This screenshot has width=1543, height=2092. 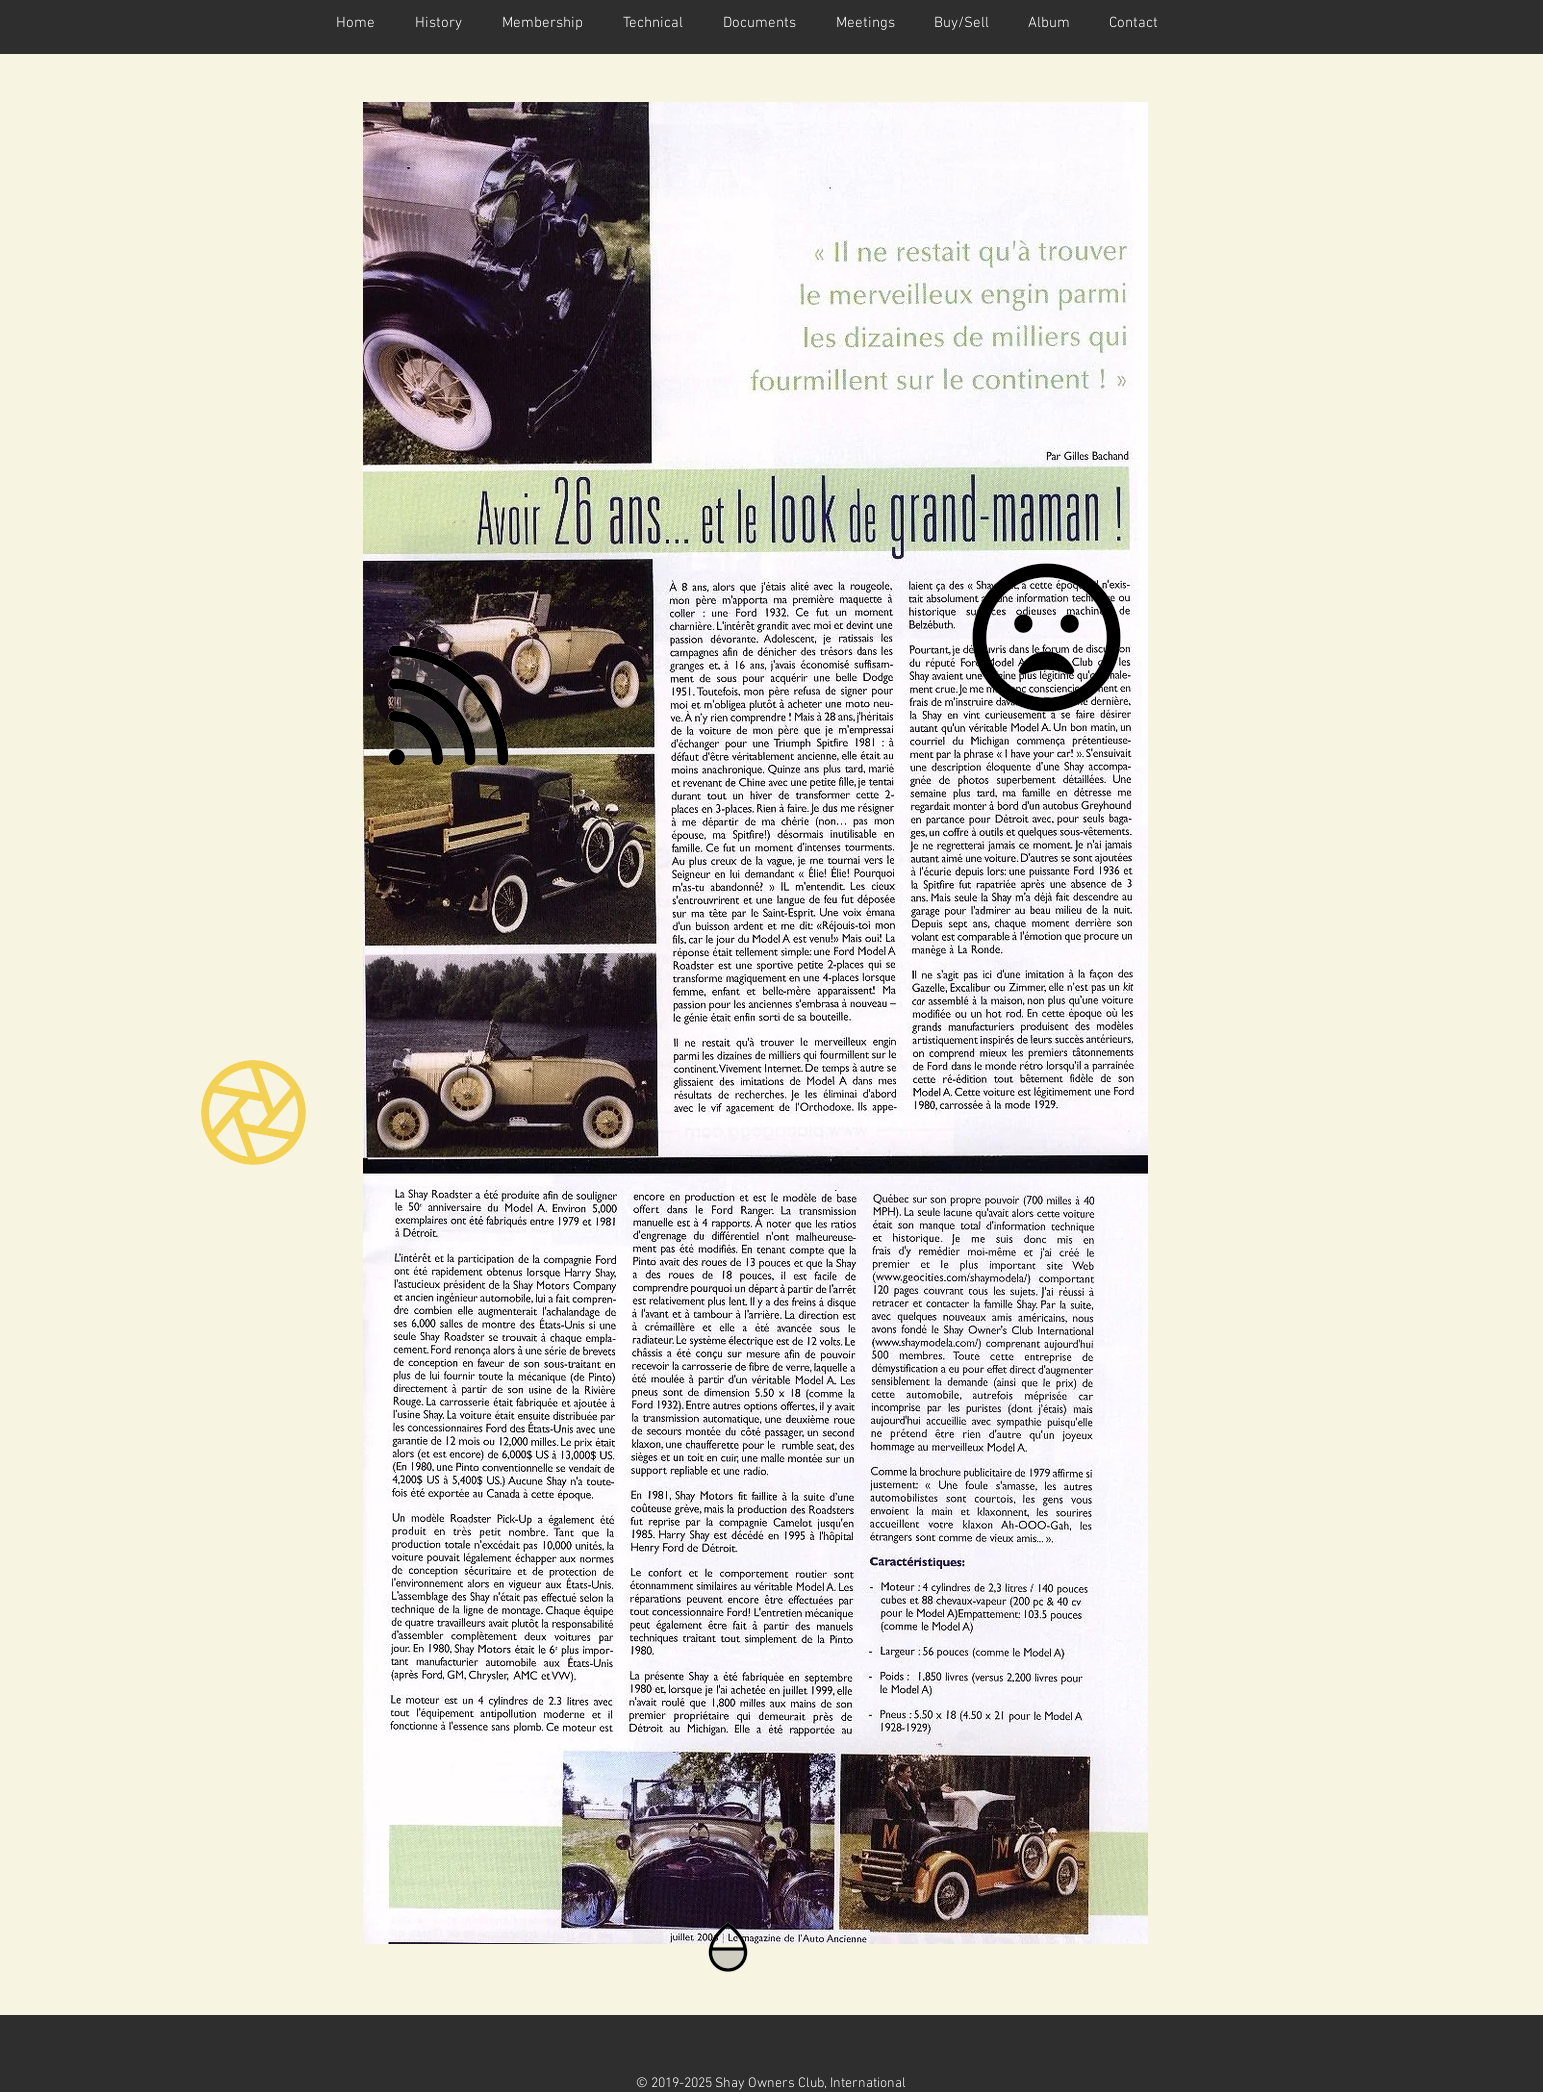 I want to click on adjust camera aperture settings, so click(x=253, y=1112).